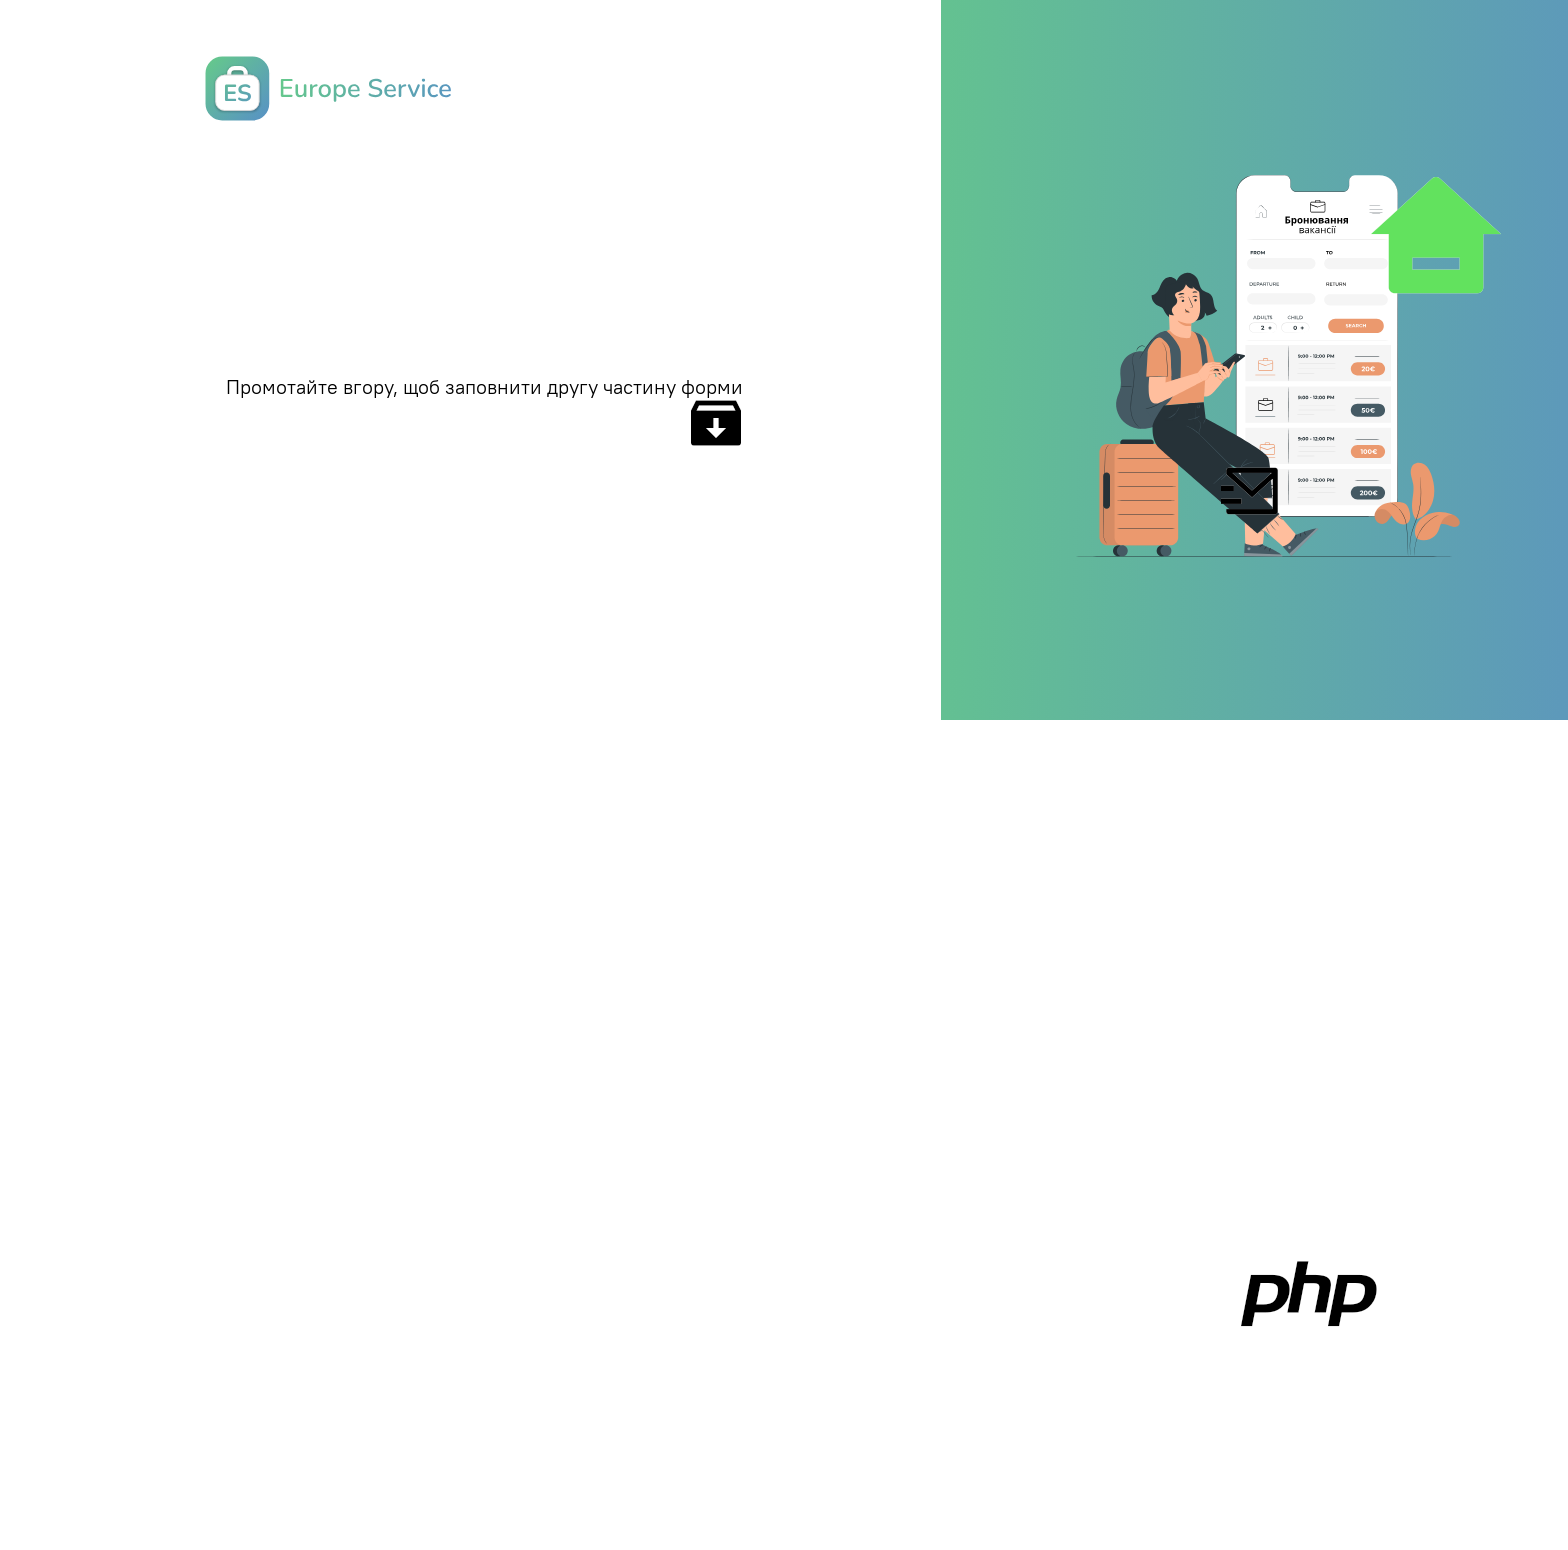  What do you see at coordinates (1252, 491) in the screenshot?
I see `send an email or message` at bounding box center [1252, 491].